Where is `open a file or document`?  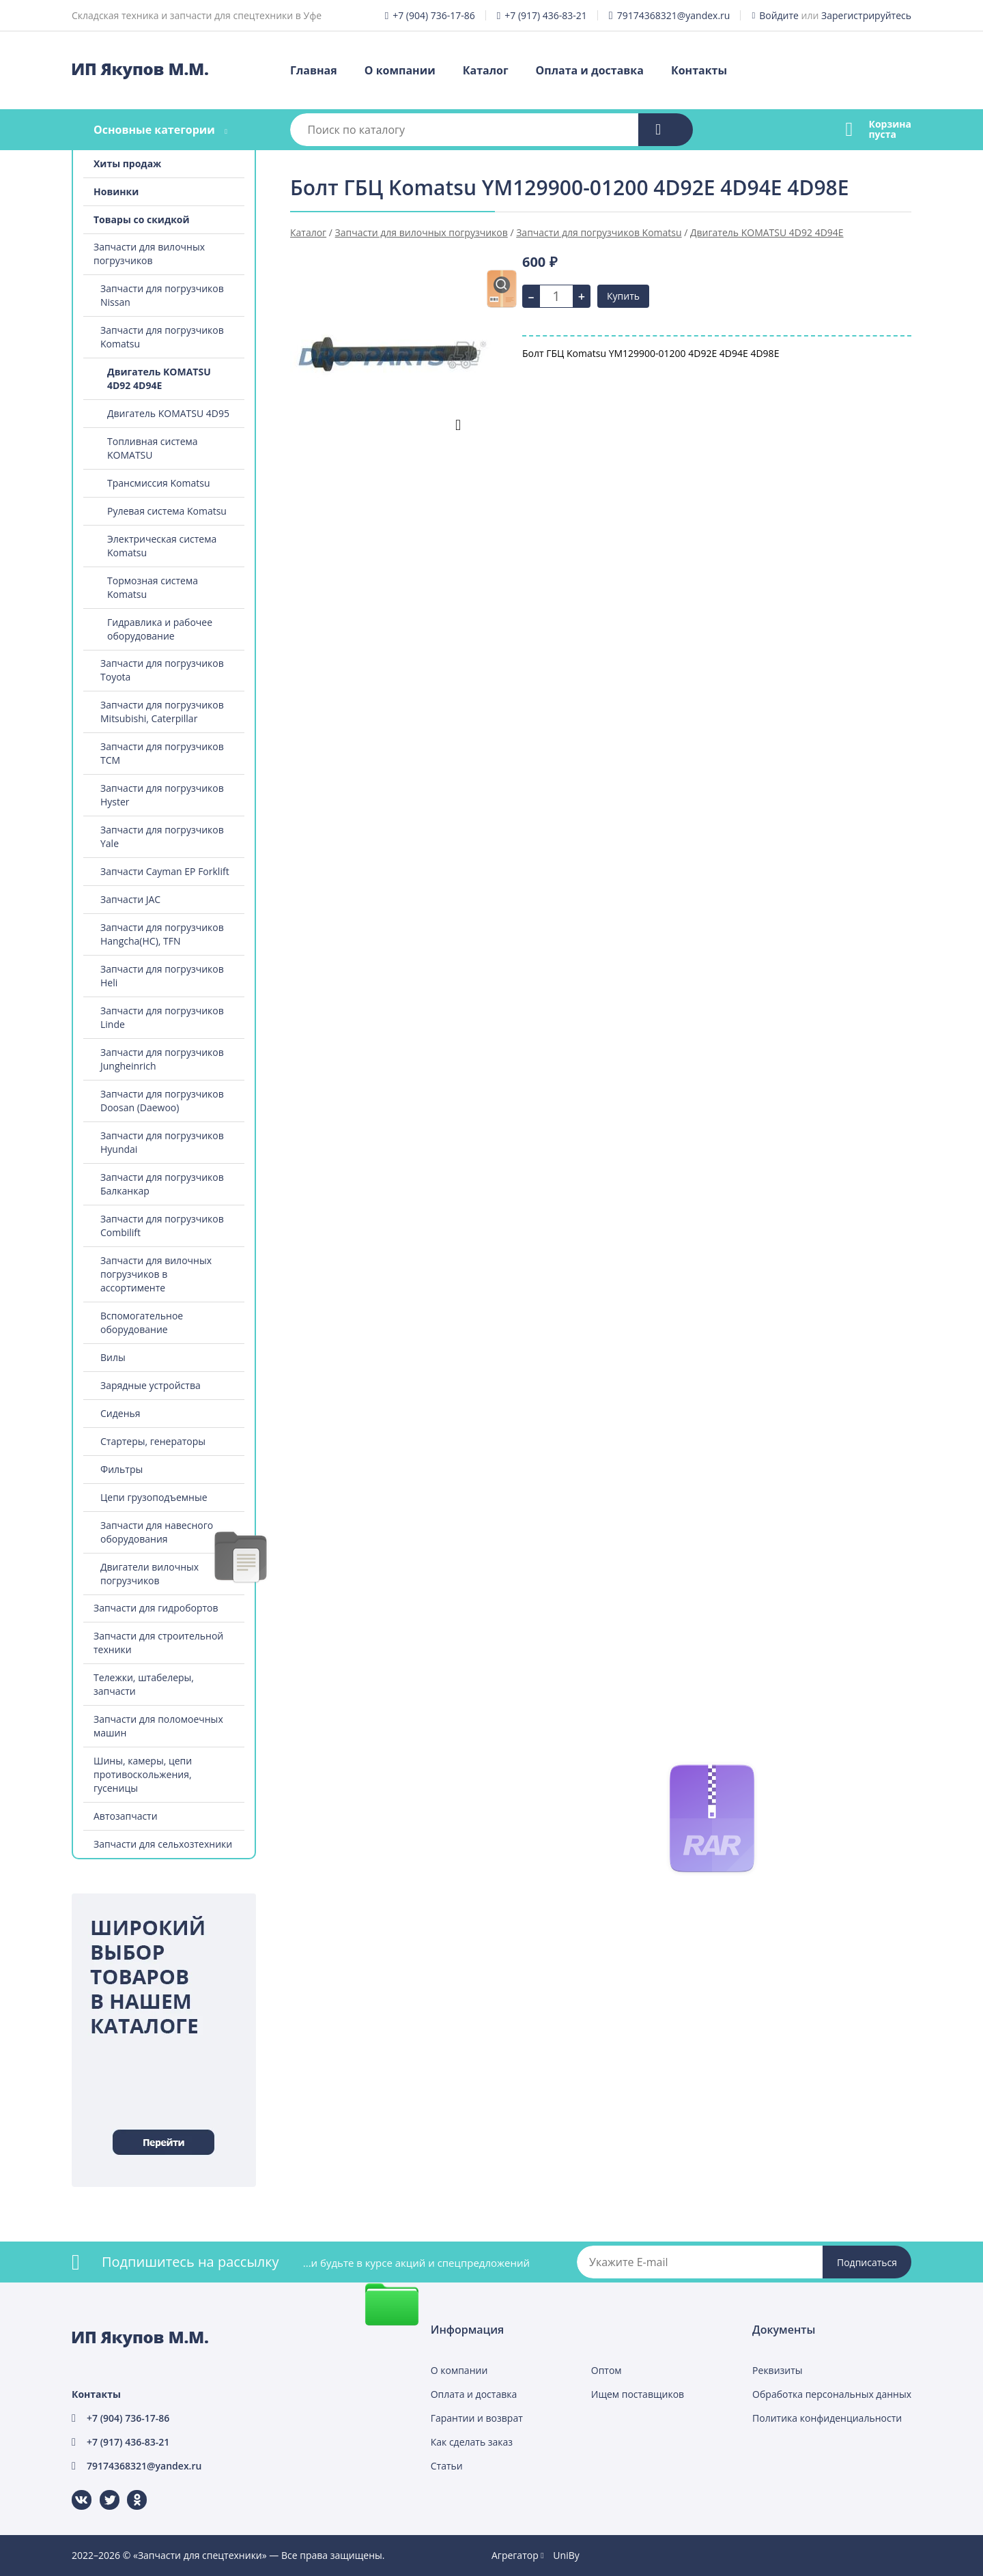
open a file or document is located at coordinates (240, 1556).